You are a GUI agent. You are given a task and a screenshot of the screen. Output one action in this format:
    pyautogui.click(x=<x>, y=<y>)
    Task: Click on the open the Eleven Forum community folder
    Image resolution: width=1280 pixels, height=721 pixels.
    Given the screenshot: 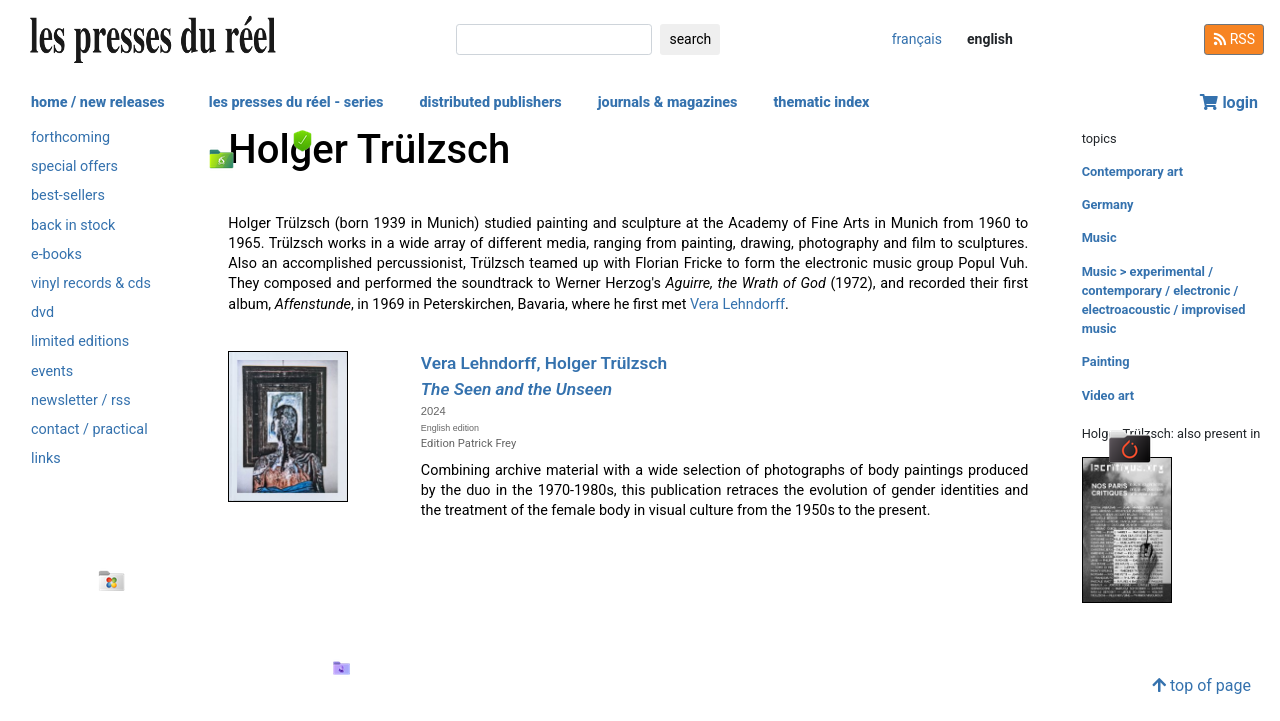 What is the action you would take?
    pyautogui.click(x=111, y=581)
    